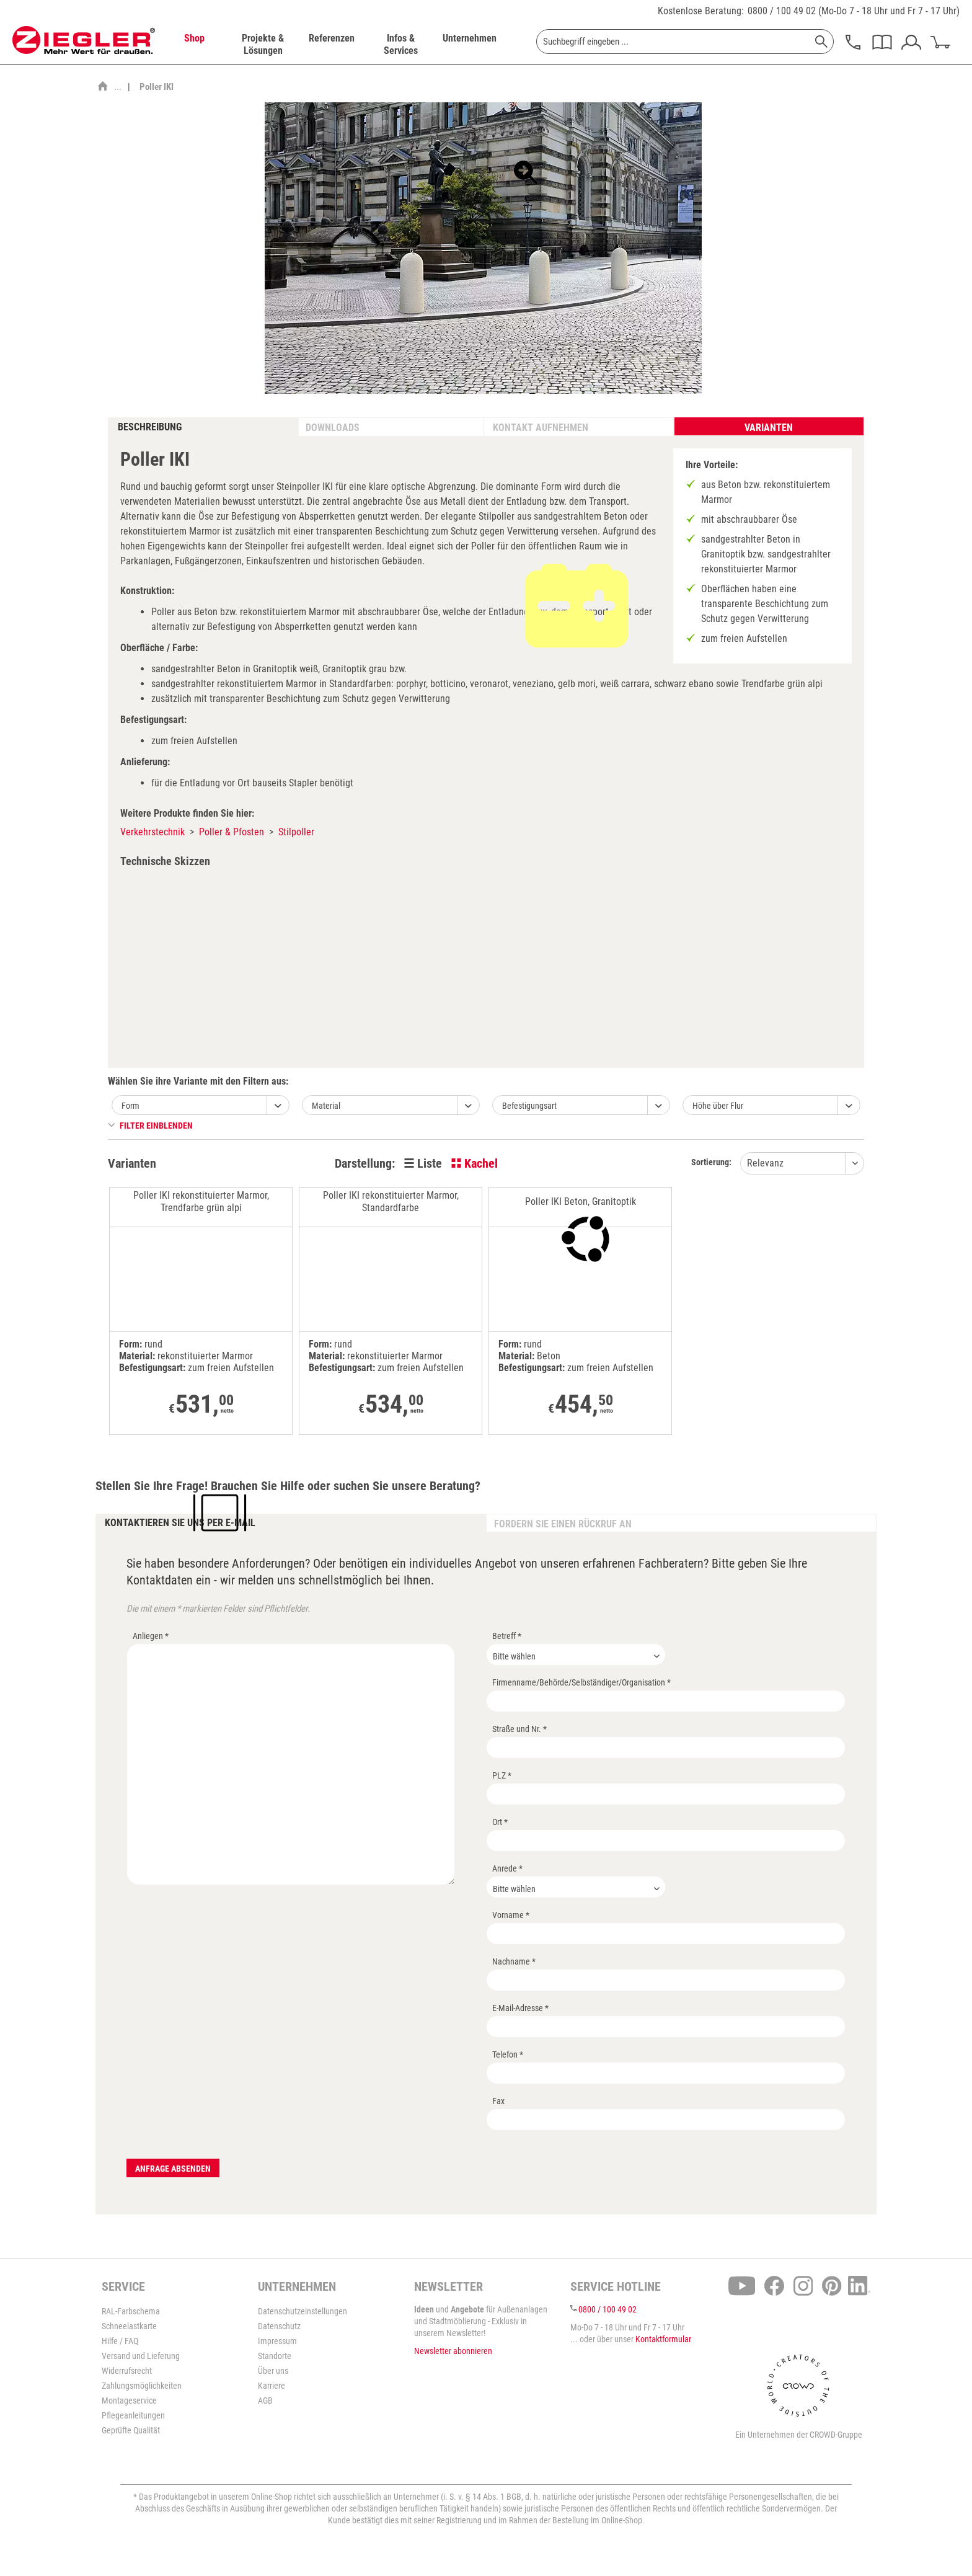 The width and height of the screenshot is (972, 2576). Describe the element at coordinates (577, 609) in the screenshot. I see `check vehicle battery status` at that location.